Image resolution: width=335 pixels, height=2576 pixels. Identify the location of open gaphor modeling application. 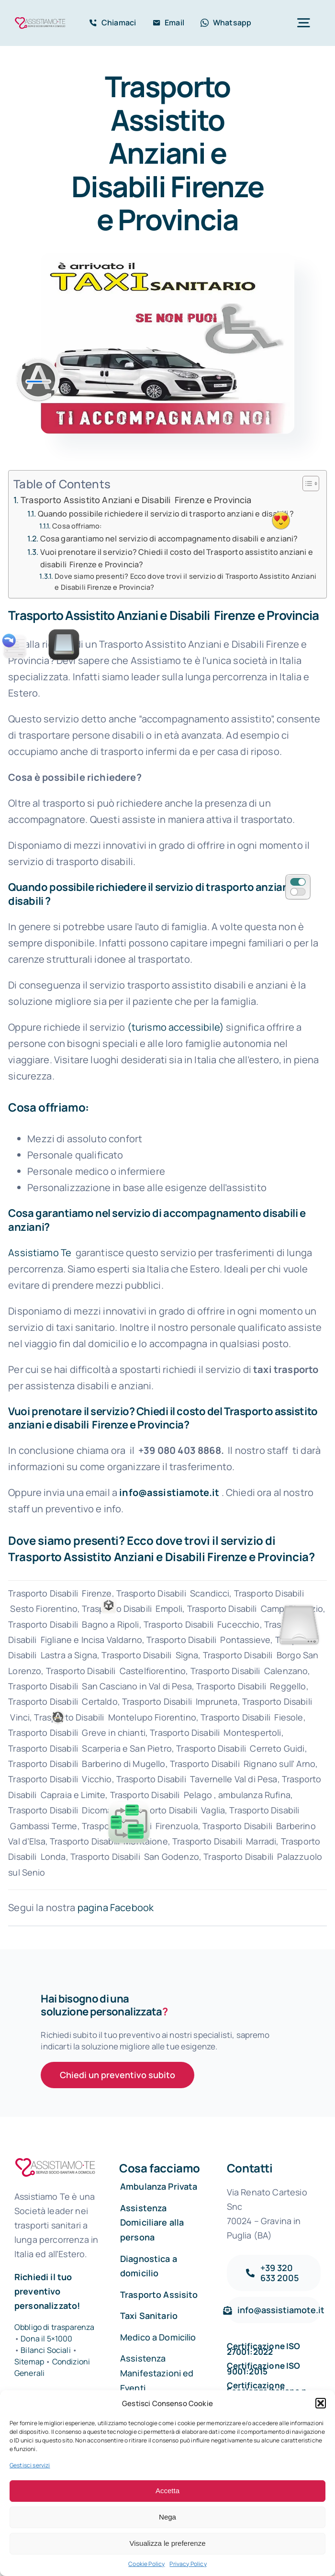
(129, 1822).